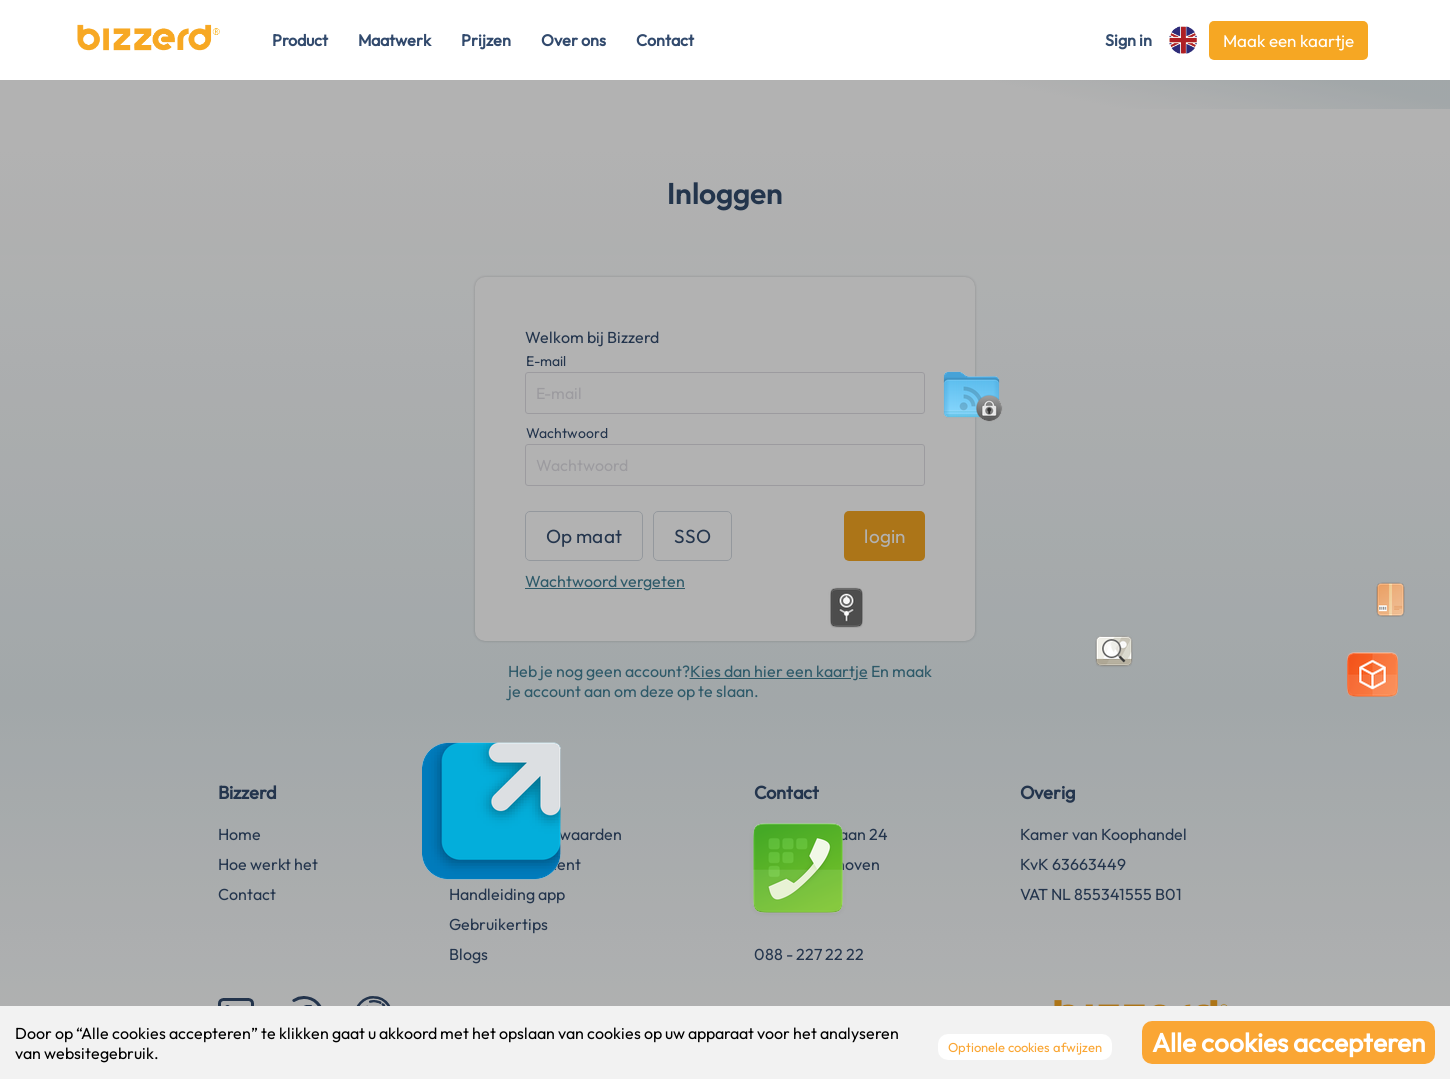 This screenshot has width=1450, height=1079. I want to click on open déjà dup backup utility, so click(846, 607).